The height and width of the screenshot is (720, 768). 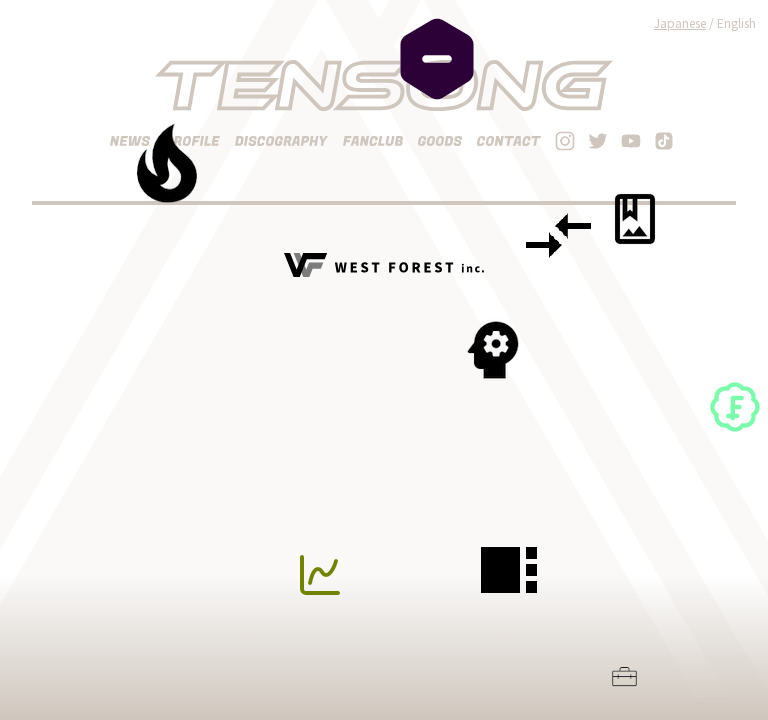 What do you see at coordinates (735, 407) in the screenshot?
I see `indicates swiss franc currency or pricing` at bounding box center [735, 407].